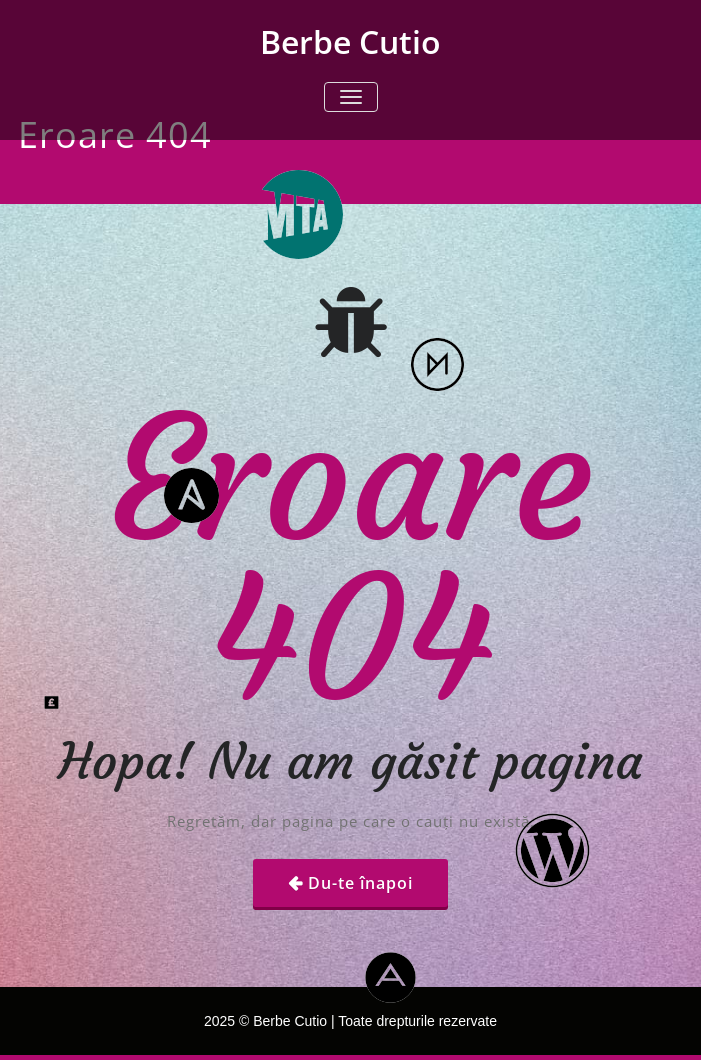  Describe the element at coordinates (191, 495) in the screenshot. I see `Ansible automation platform logo` at that location.